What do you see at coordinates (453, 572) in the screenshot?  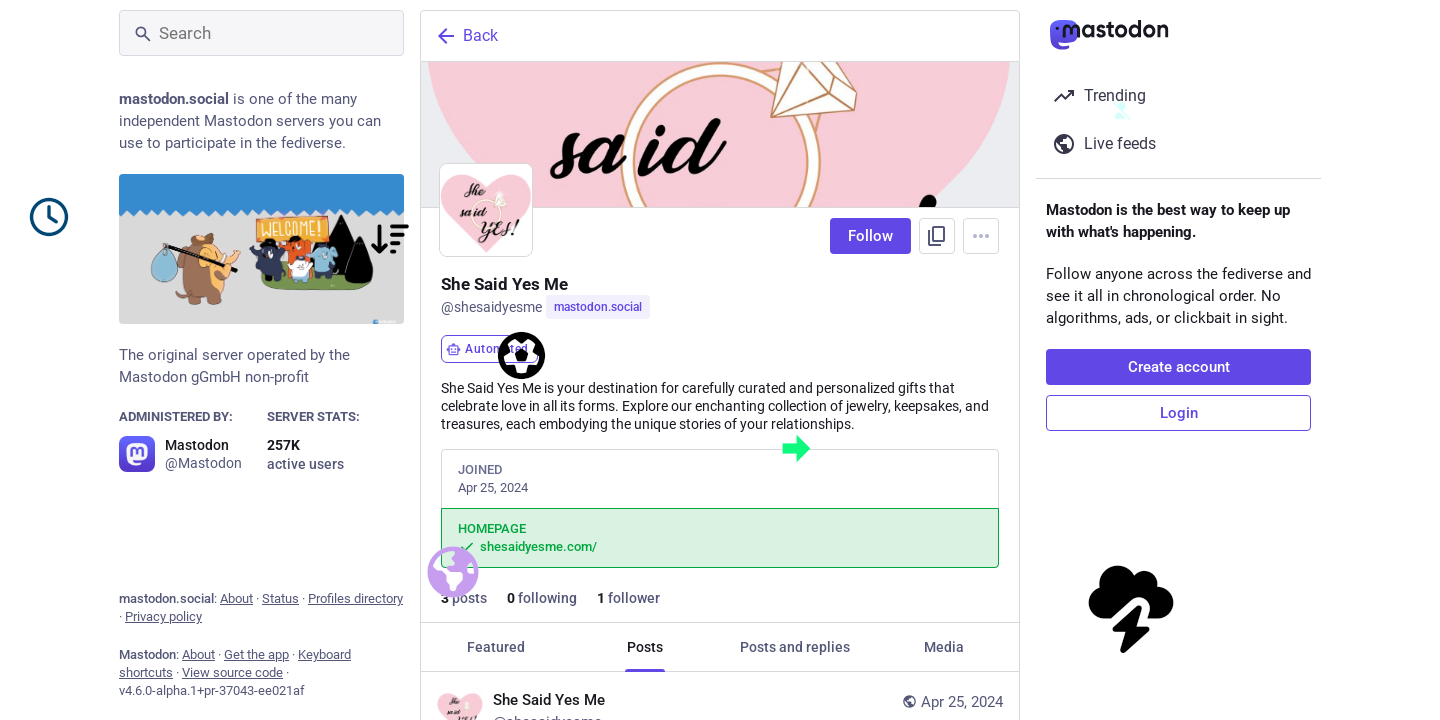 I see `switch to global or worldwide settings` at bounding box center [453, 572].